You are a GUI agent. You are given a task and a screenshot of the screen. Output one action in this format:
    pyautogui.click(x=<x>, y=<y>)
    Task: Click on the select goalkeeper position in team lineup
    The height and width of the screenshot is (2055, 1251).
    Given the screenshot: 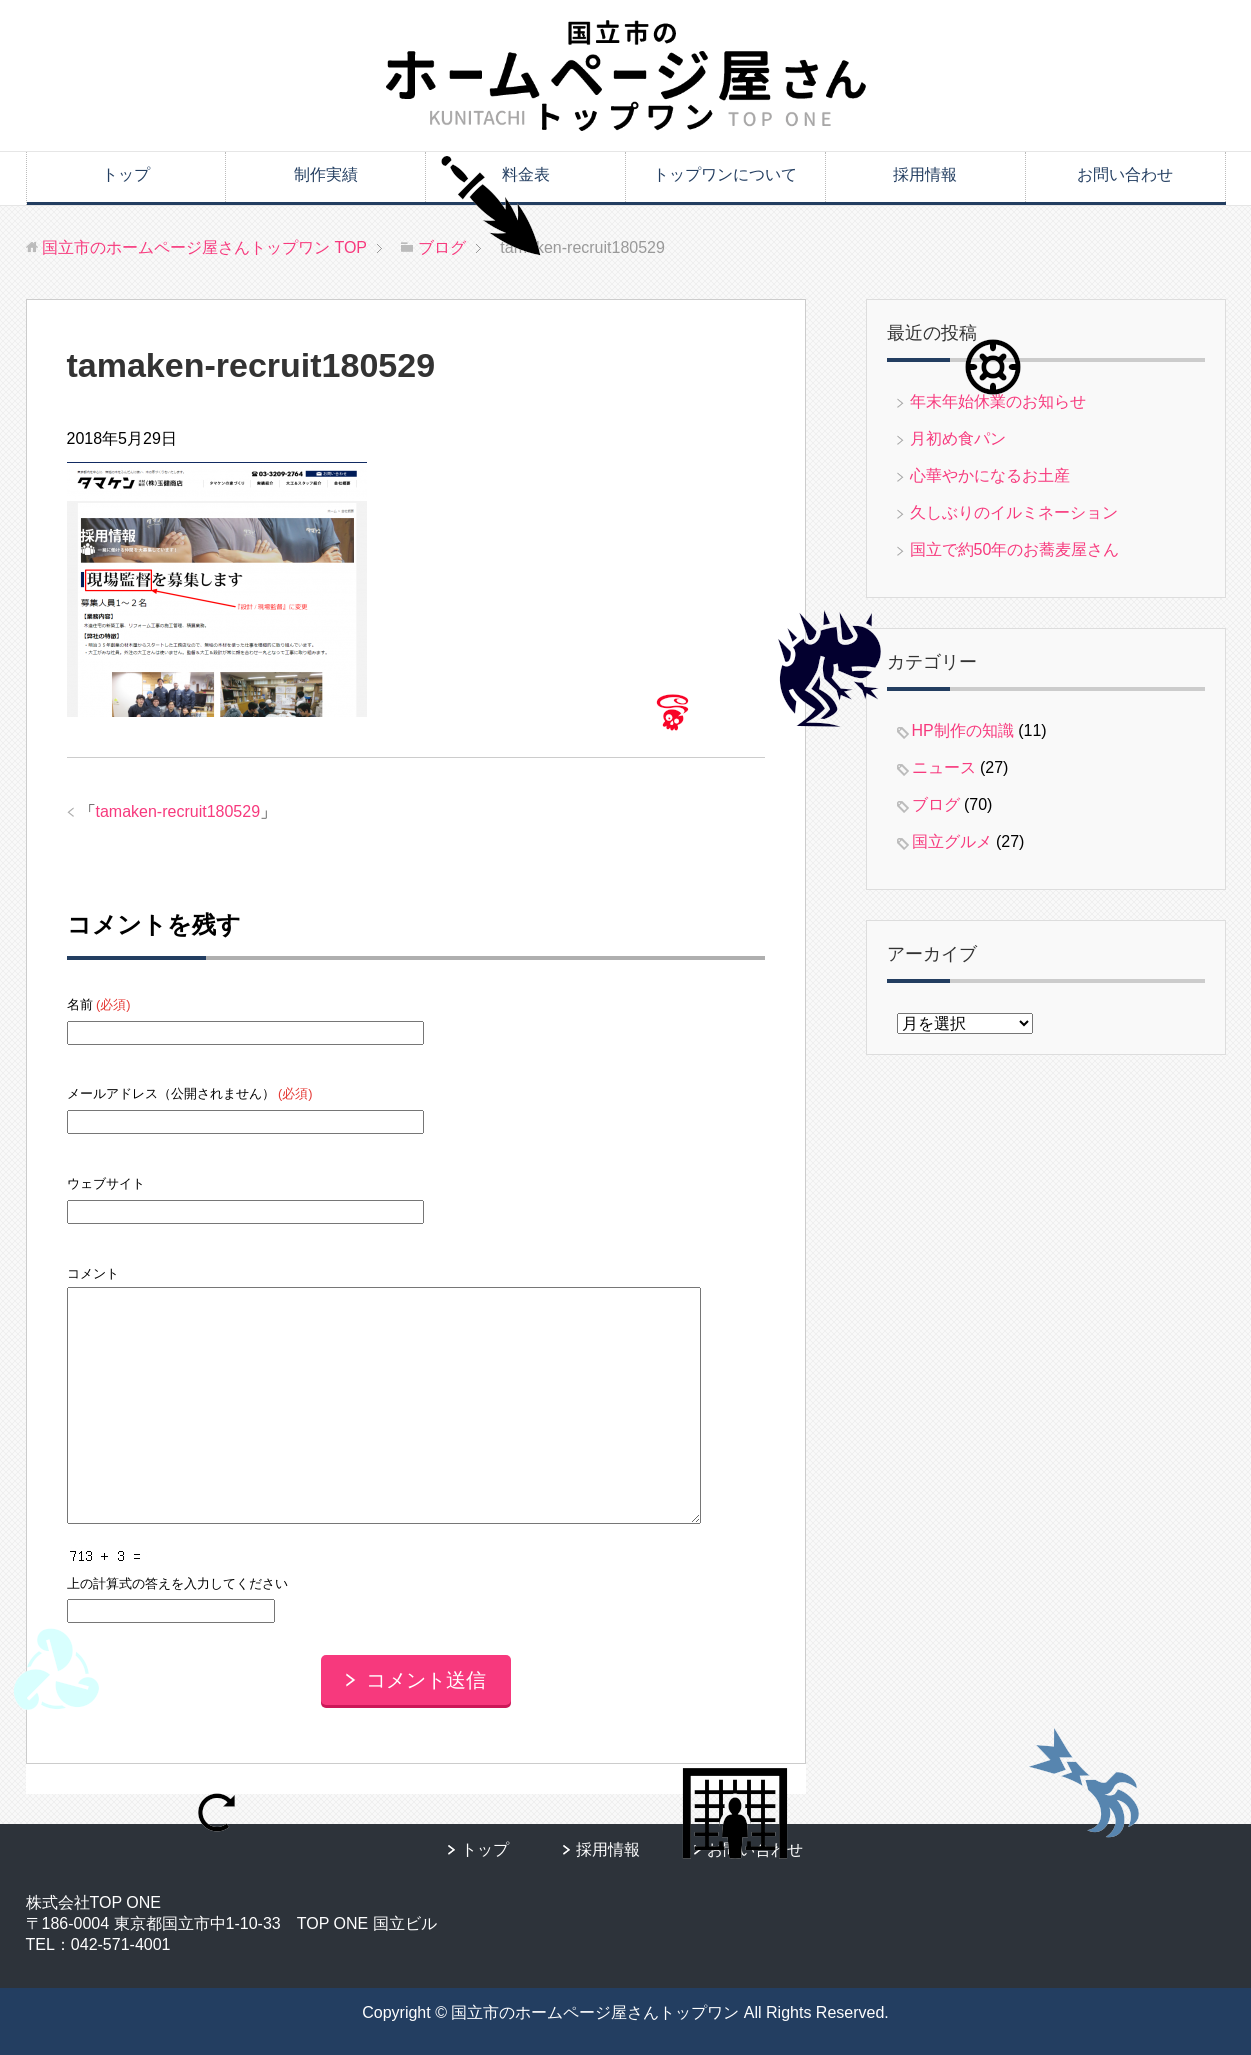 What is the action you would take?
    pyautogui.click(x=735, y=1807)
    